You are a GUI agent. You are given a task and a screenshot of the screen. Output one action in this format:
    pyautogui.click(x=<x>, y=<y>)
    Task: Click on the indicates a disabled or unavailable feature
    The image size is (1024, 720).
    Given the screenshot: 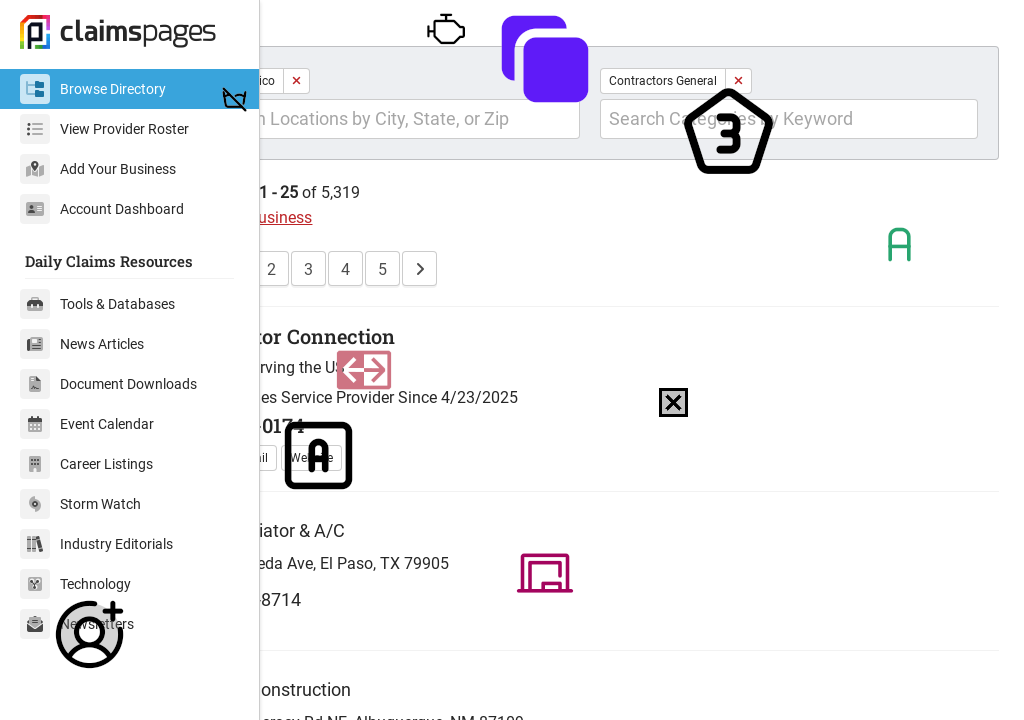 What is the action you would take?
    pyautogui.click(x=673, y=402)
    